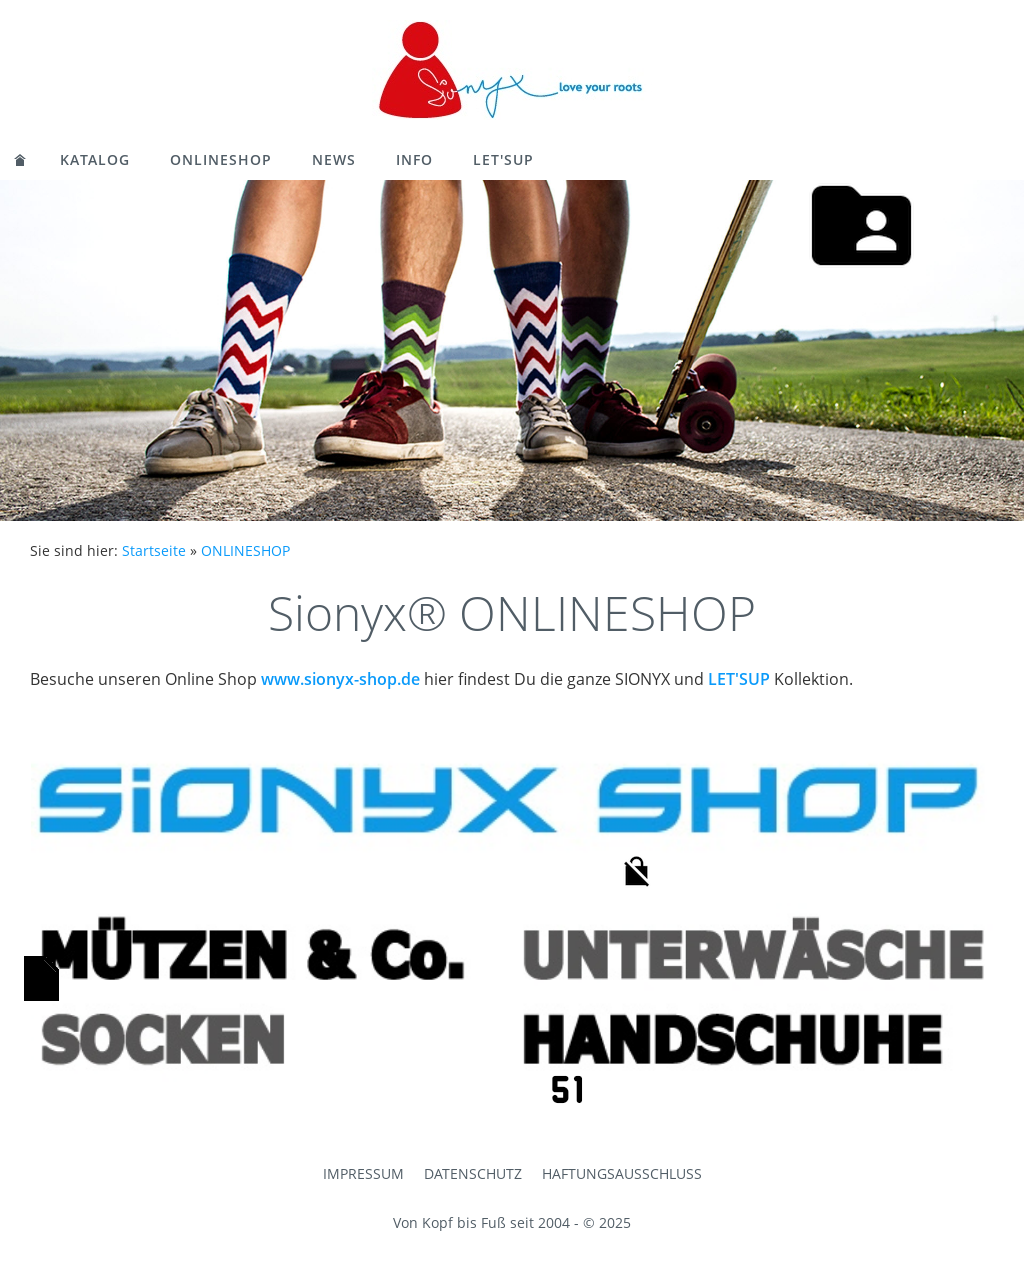 The image size is (1024, 1262). What do you see at coordinates (568, 1089) in the screenshot?
I see `indicates item number 51 in a list or sequence` at bounding box center [568, 1089].